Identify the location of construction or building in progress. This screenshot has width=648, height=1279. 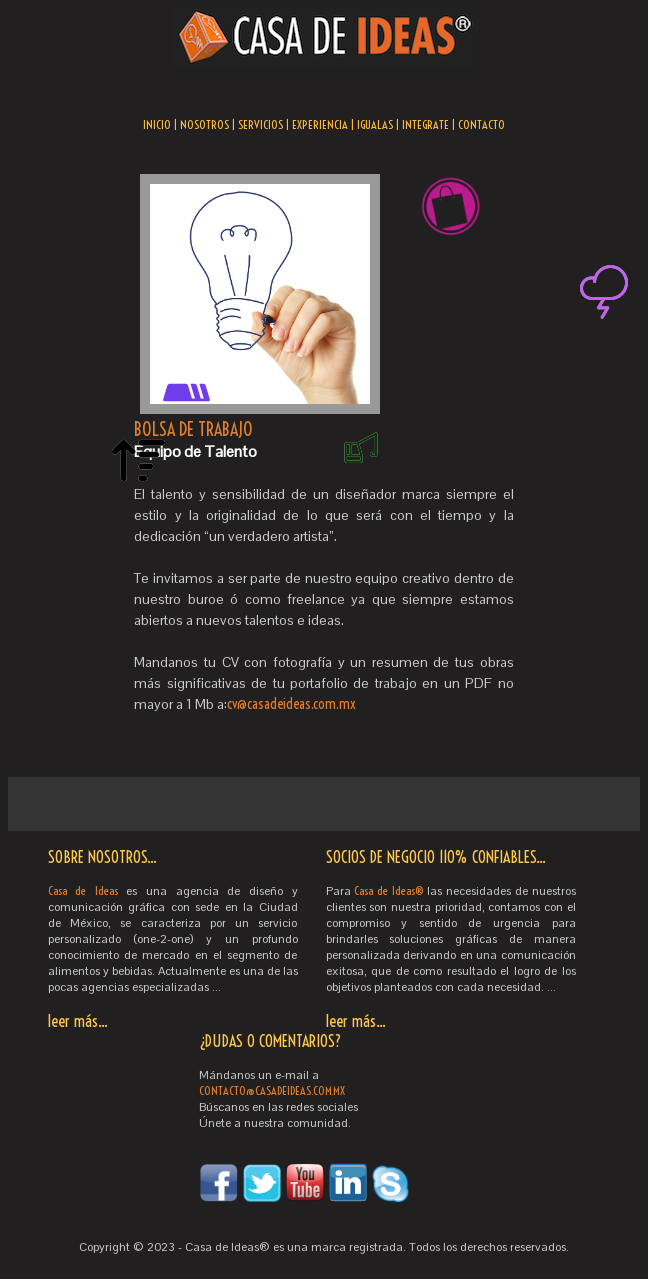
(361, 449).